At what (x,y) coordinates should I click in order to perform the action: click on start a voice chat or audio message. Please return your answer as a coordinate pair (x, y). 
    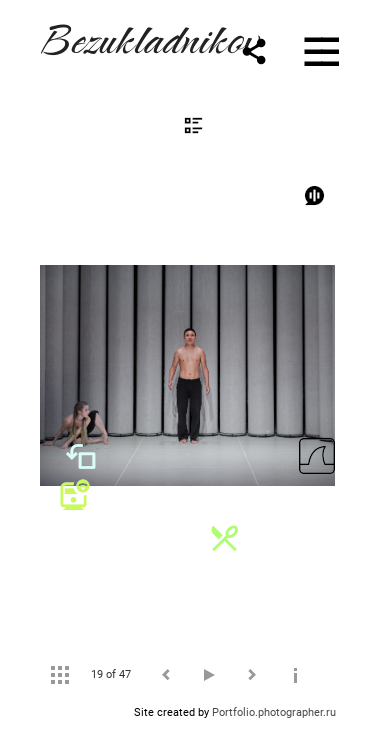
    Looking at the image, I should click on (314, 195).